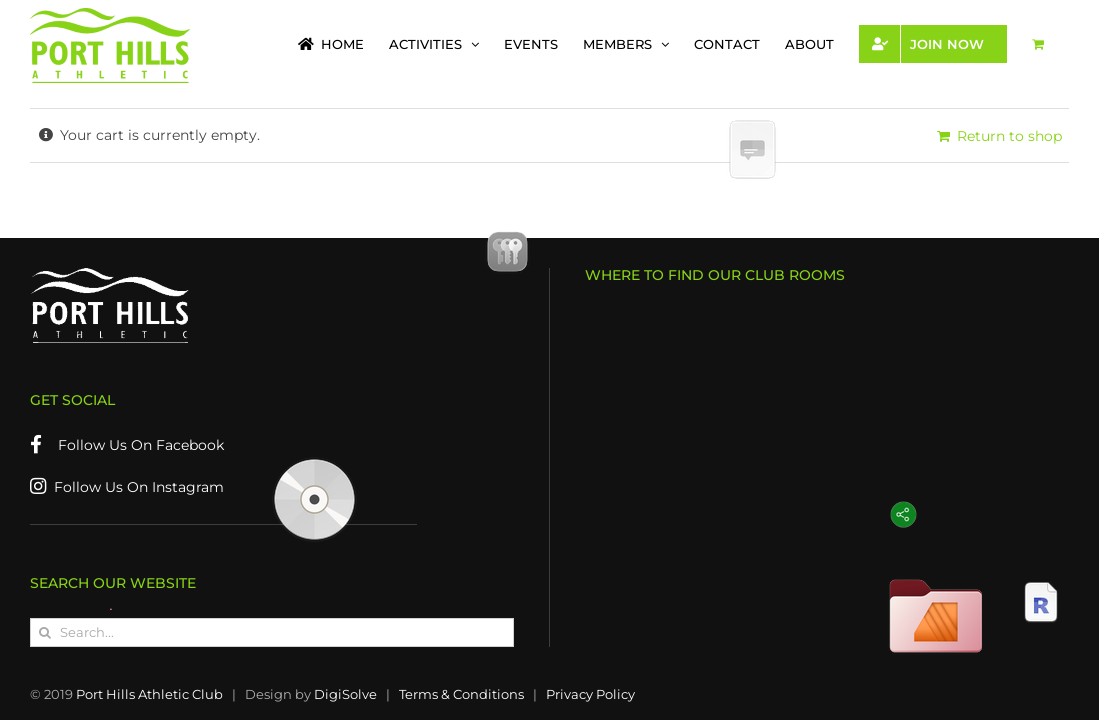 Image resolution: width=1099 pixels, height=720 pixels. I want to click on an R programming language source file, so click(1041, 602).